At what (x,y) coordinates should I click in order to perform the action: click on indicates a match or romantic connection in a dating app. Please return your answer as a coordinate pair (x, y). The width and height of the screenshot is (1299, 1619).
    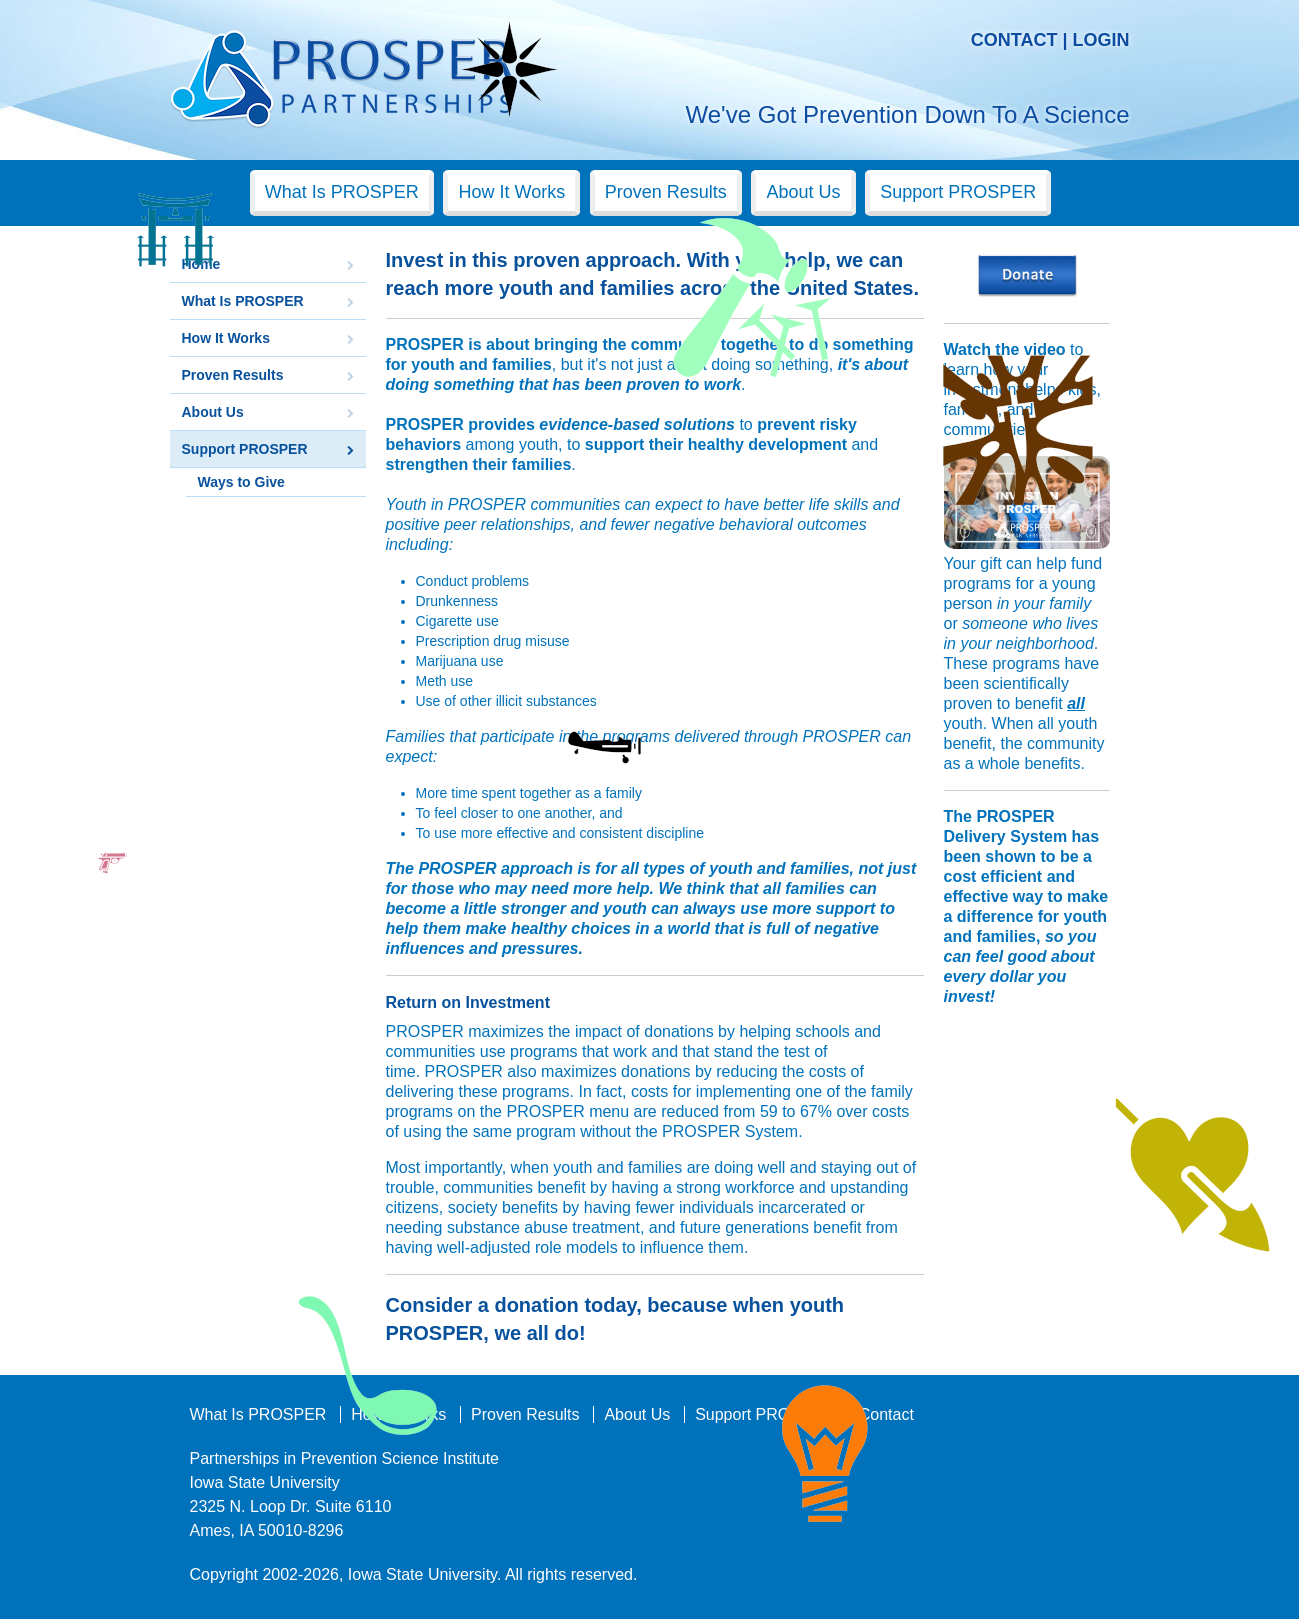
    Looking at the image, I should click on (1193, 1174).